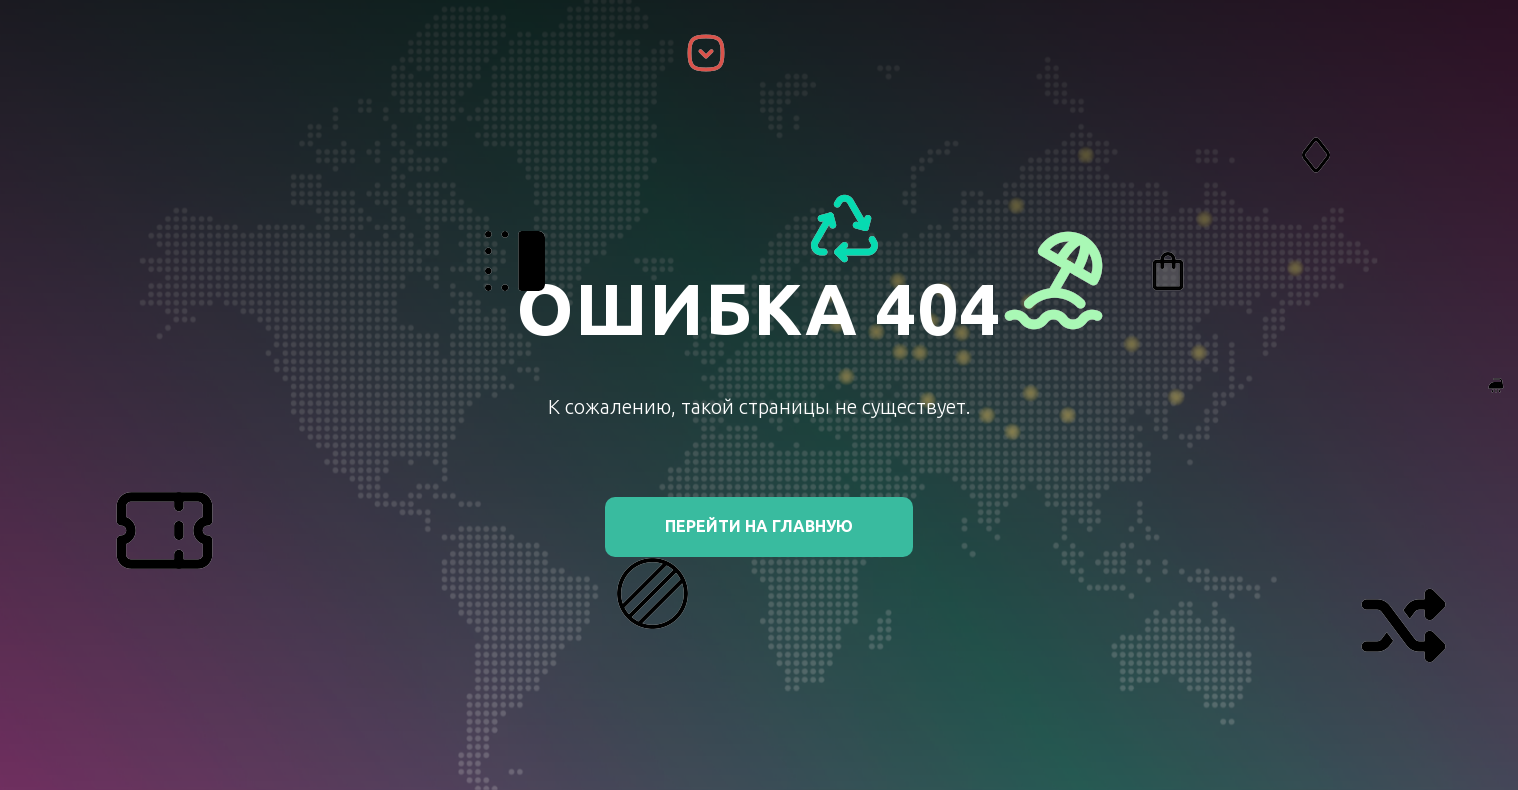 The height and width of the screenshot is (790, 1518). Describe the element at coordinates (515, 261) in the screenshot. I see `align content to the right edge` at that location.